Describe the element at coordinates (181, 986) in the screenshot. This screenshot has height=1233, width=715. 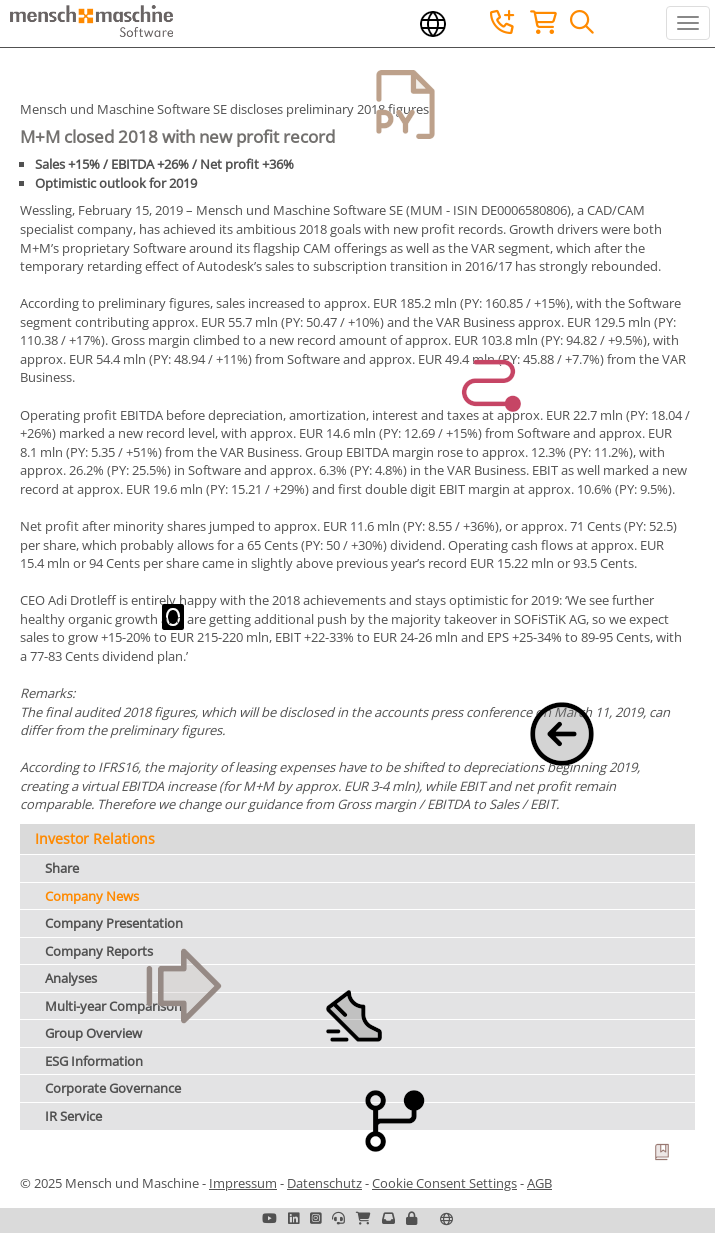
I see `go to next step or screen` at that location.